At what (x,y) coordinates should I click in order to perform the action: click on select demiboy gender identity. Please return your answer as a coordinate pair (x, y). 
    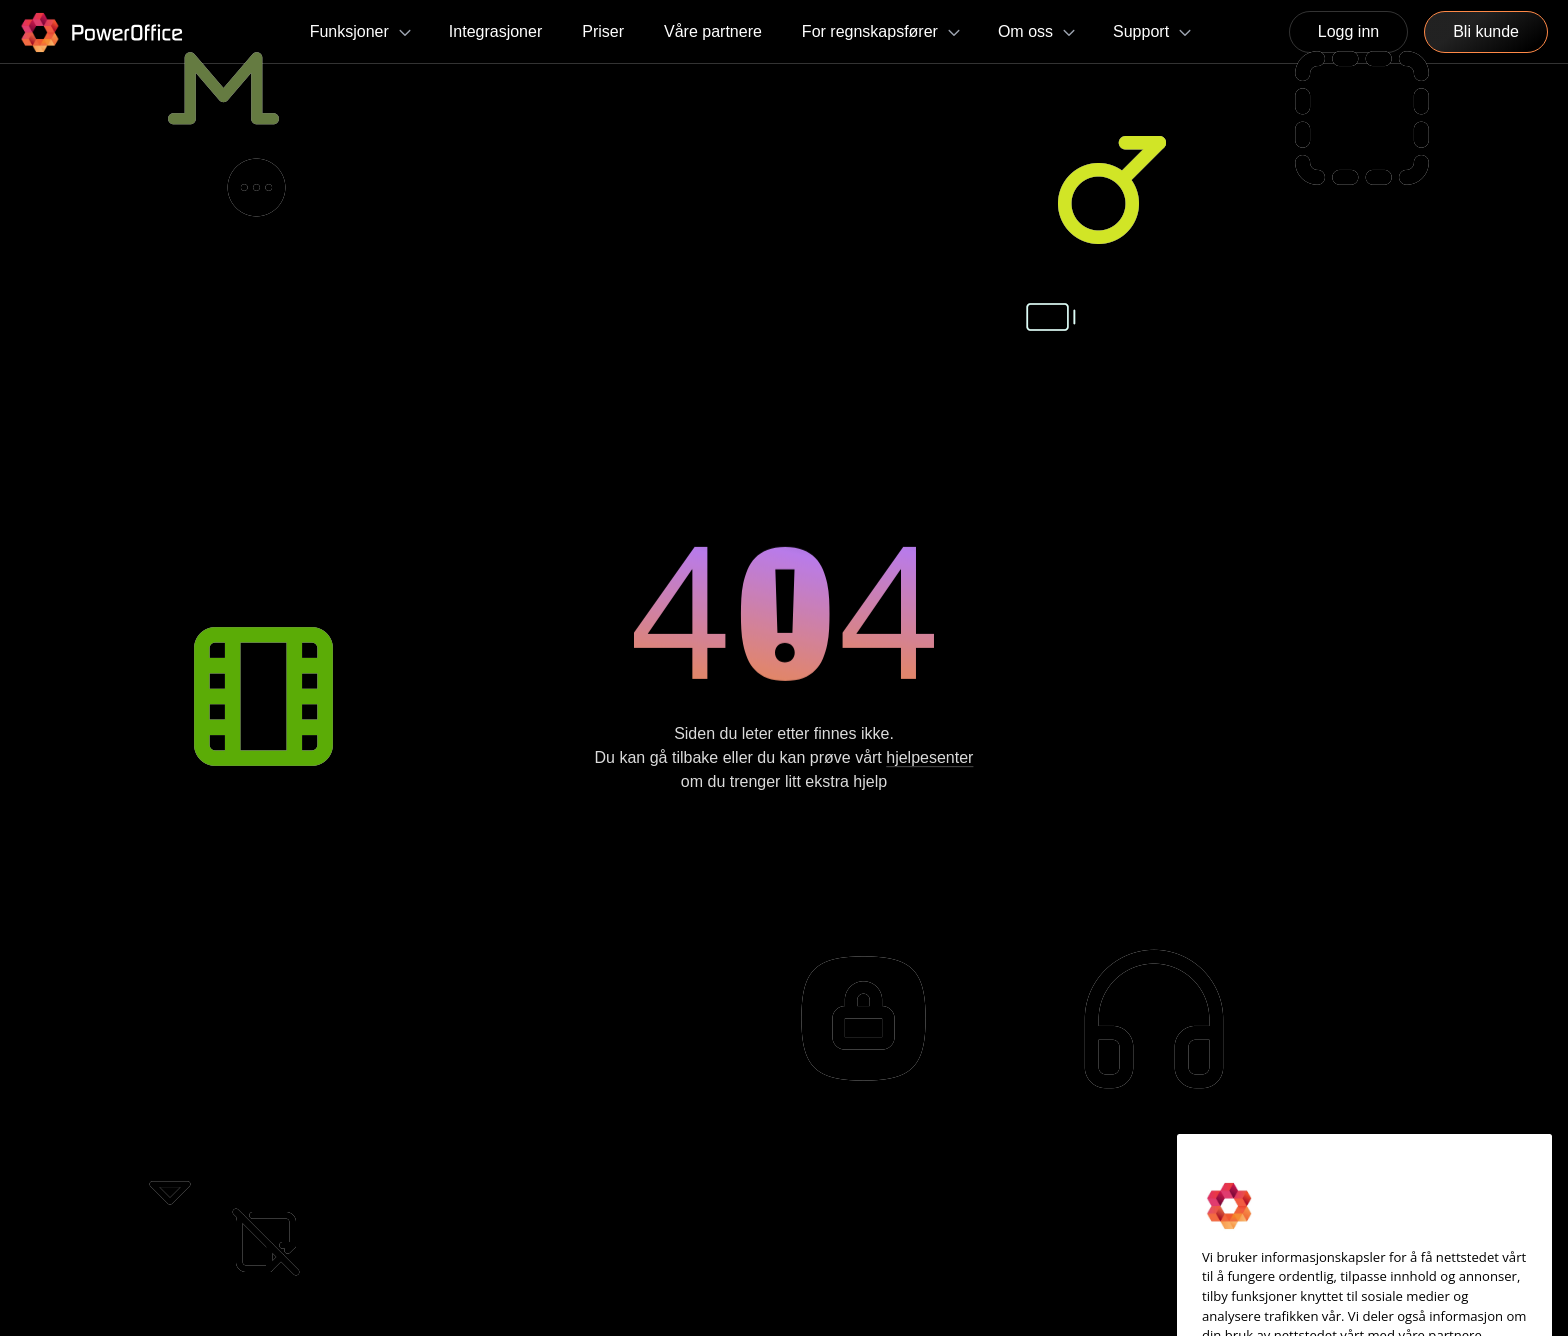
    Looking at the image, I should click on (1112, 190).